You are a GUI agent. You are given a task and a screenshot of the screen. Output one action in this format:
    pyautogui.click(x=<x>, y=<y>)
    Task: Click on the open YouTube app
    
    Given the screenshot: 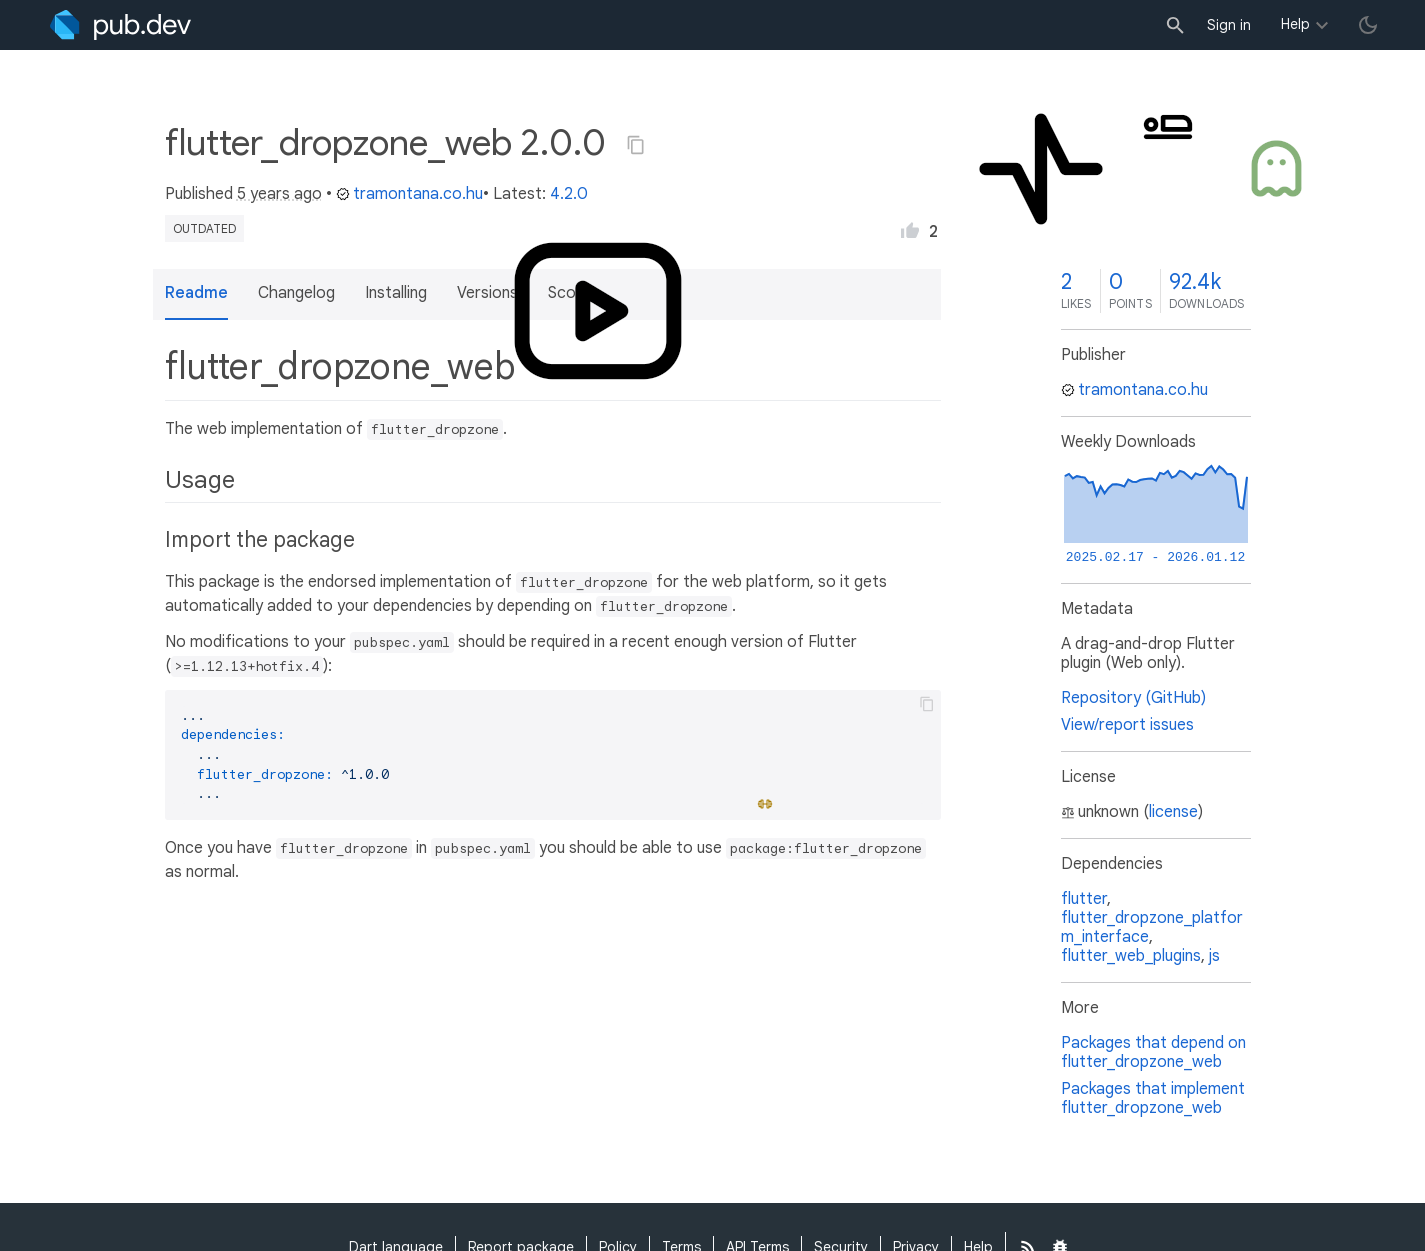 What is the action you would take?
    pyautogui.click(x=598, y=311)
    